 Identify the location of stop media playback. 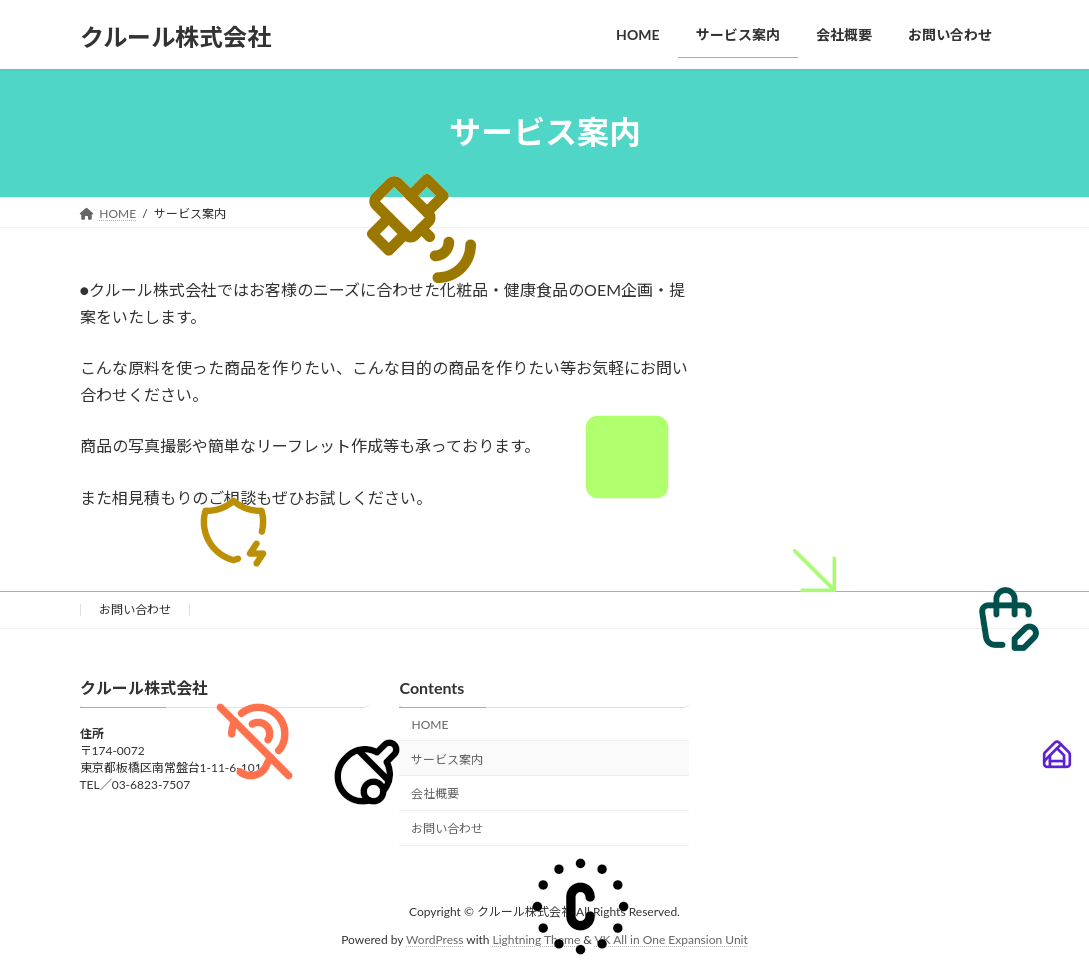
(627, 457).